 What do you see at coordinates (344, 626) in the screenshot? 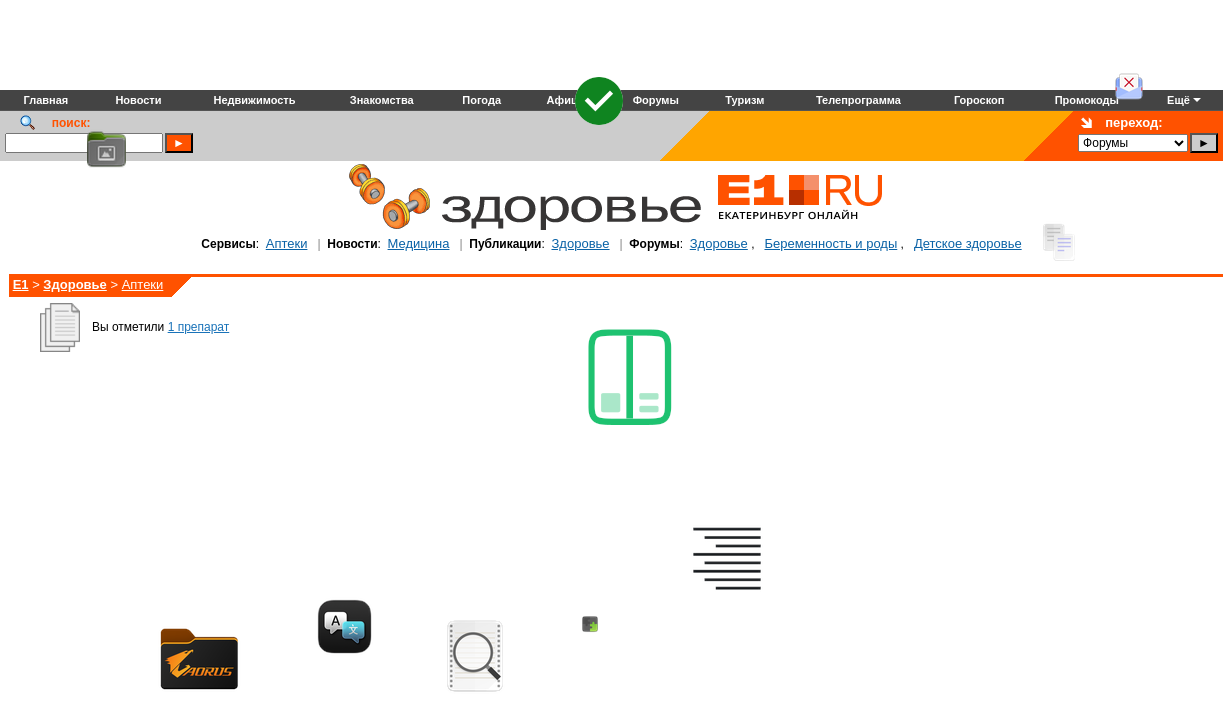
I see `open the translate app` at bounding box center [344, 626].